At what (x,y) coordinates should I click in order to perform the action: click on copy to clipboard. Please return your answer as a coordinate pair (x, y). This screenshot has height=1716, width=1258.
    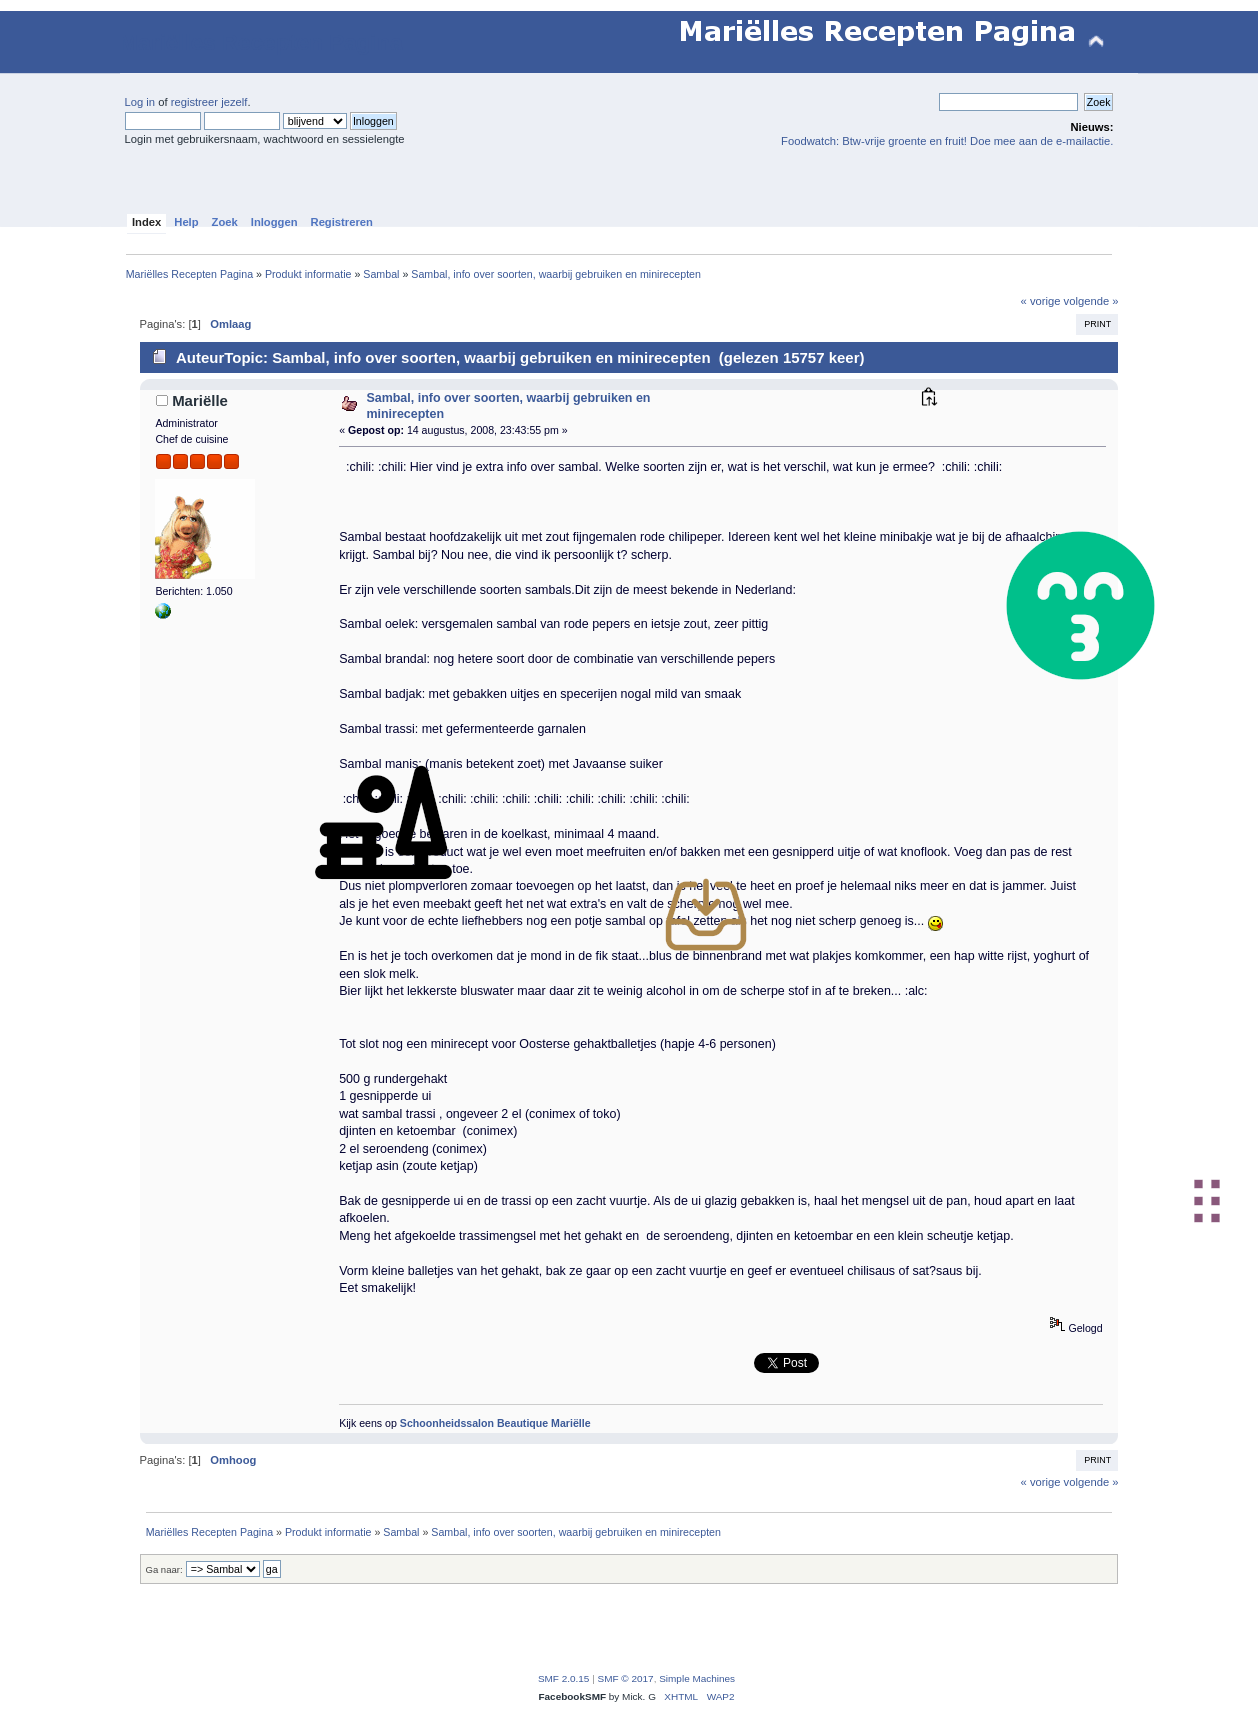
    Looking at the image, I should click on (928, 396).